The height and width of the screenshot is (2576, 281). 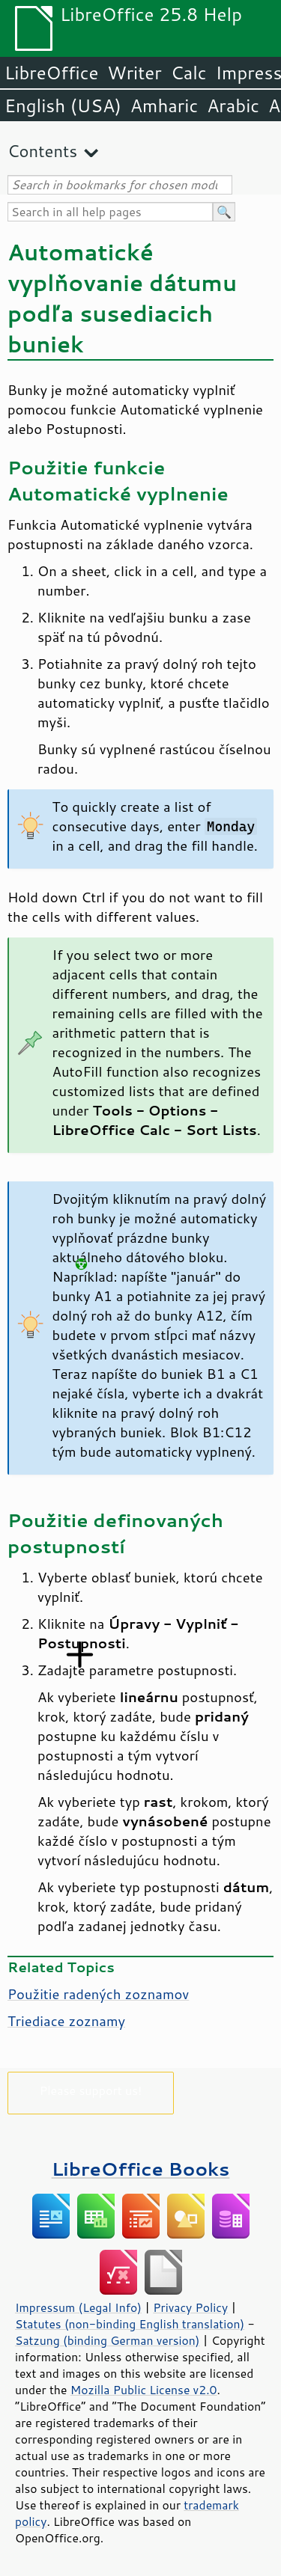 I want to click on indicates radioactive or nuclear hazard warning, so click(x=81, y=1264).